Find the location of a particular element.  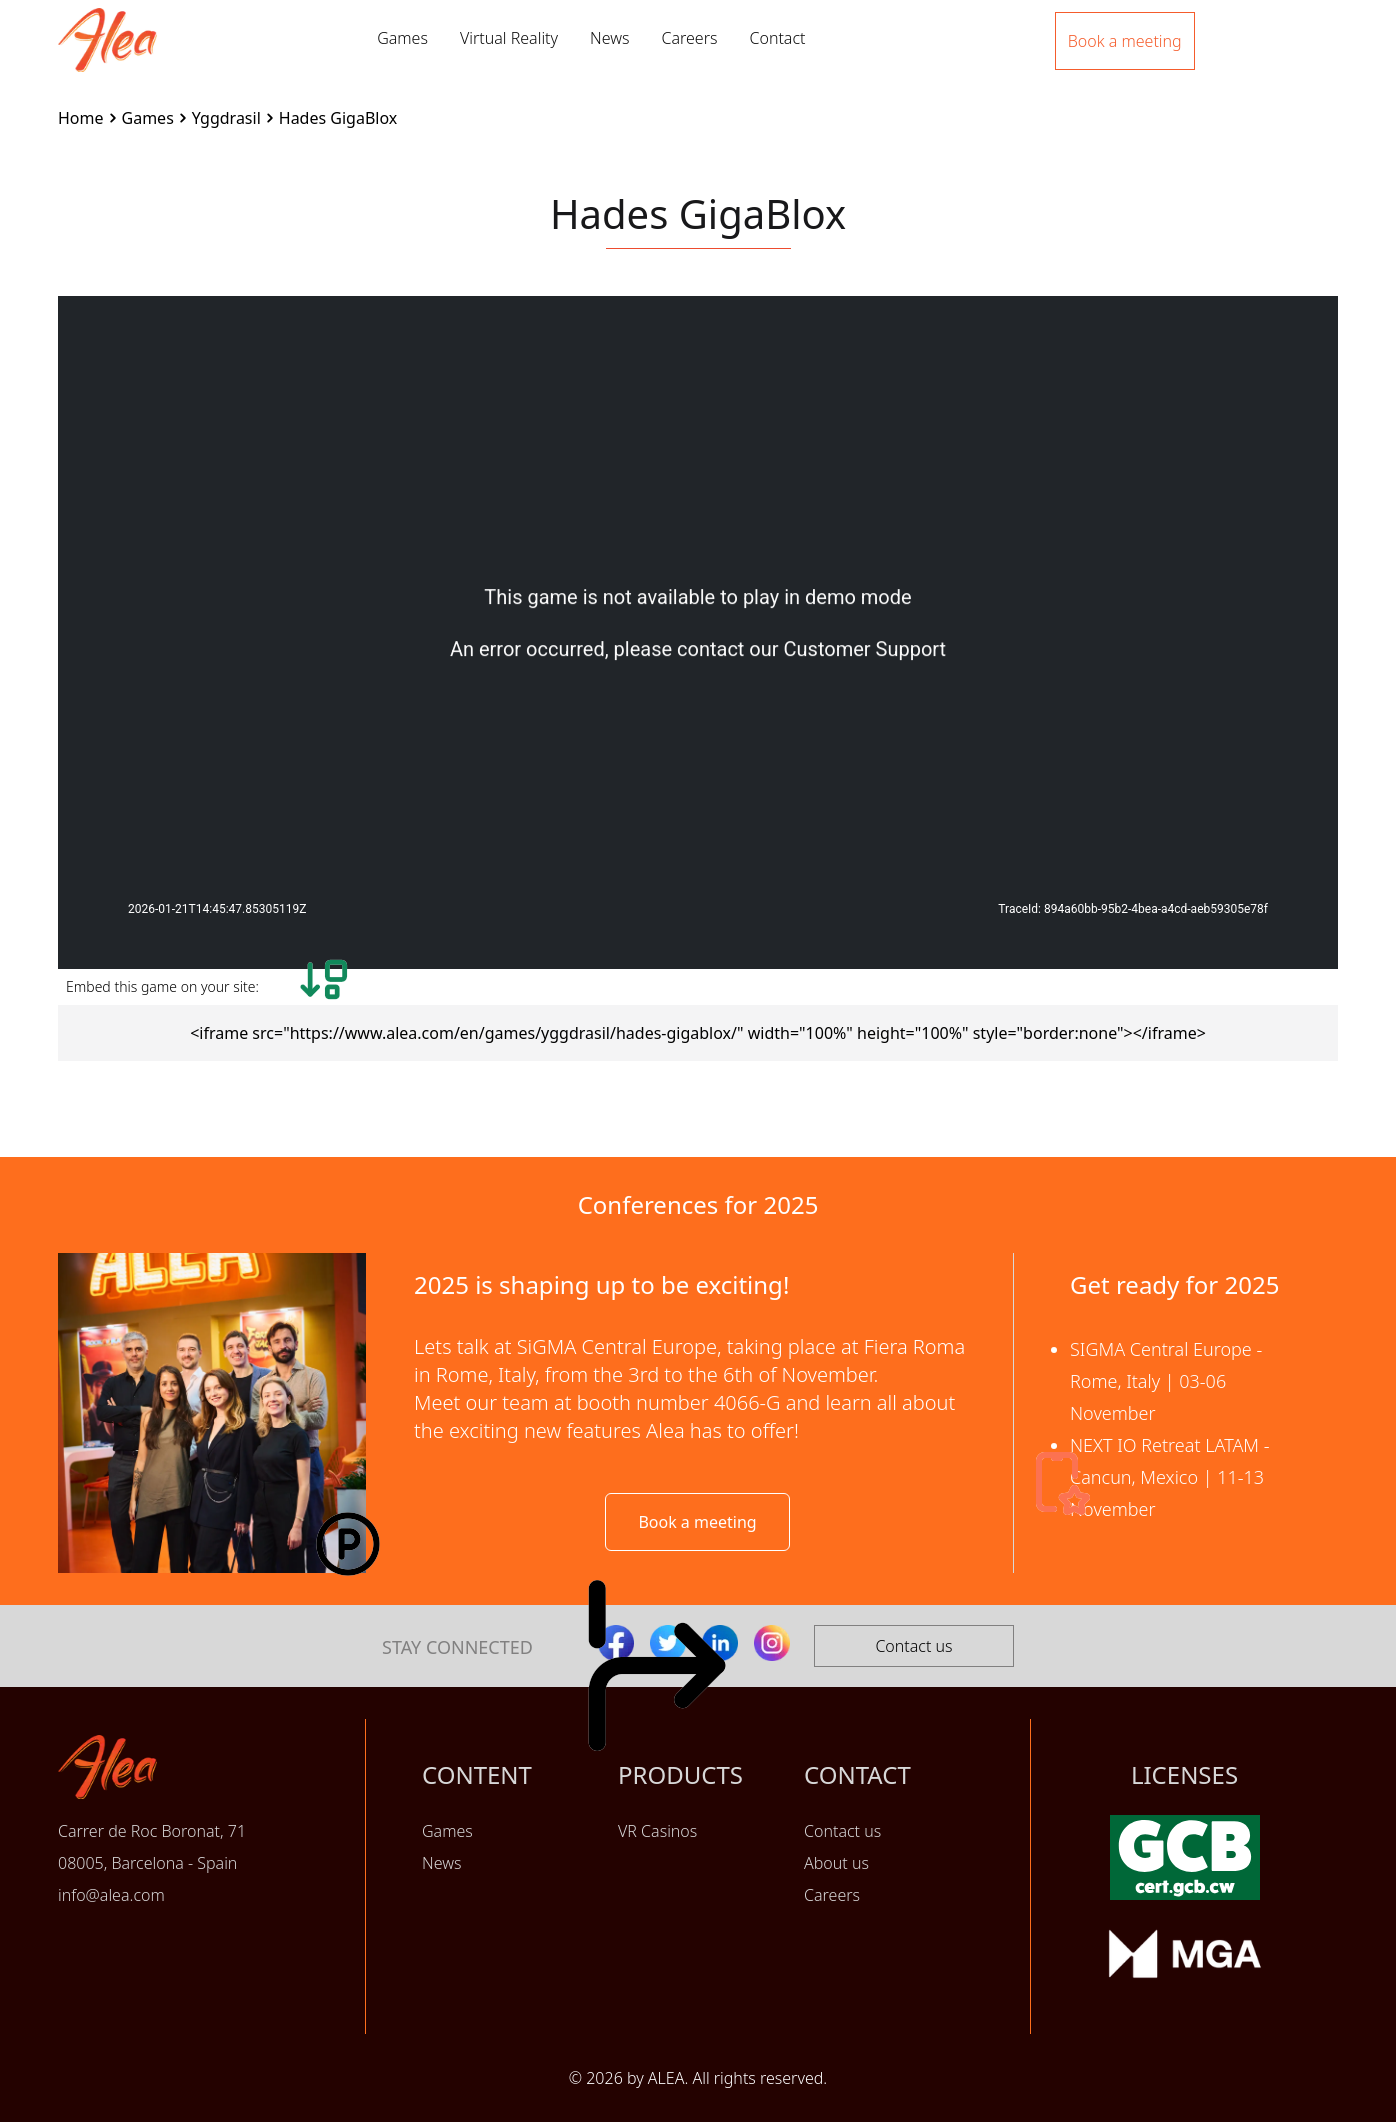

sort items from smallest to largest is located at coordinates (322, 979).